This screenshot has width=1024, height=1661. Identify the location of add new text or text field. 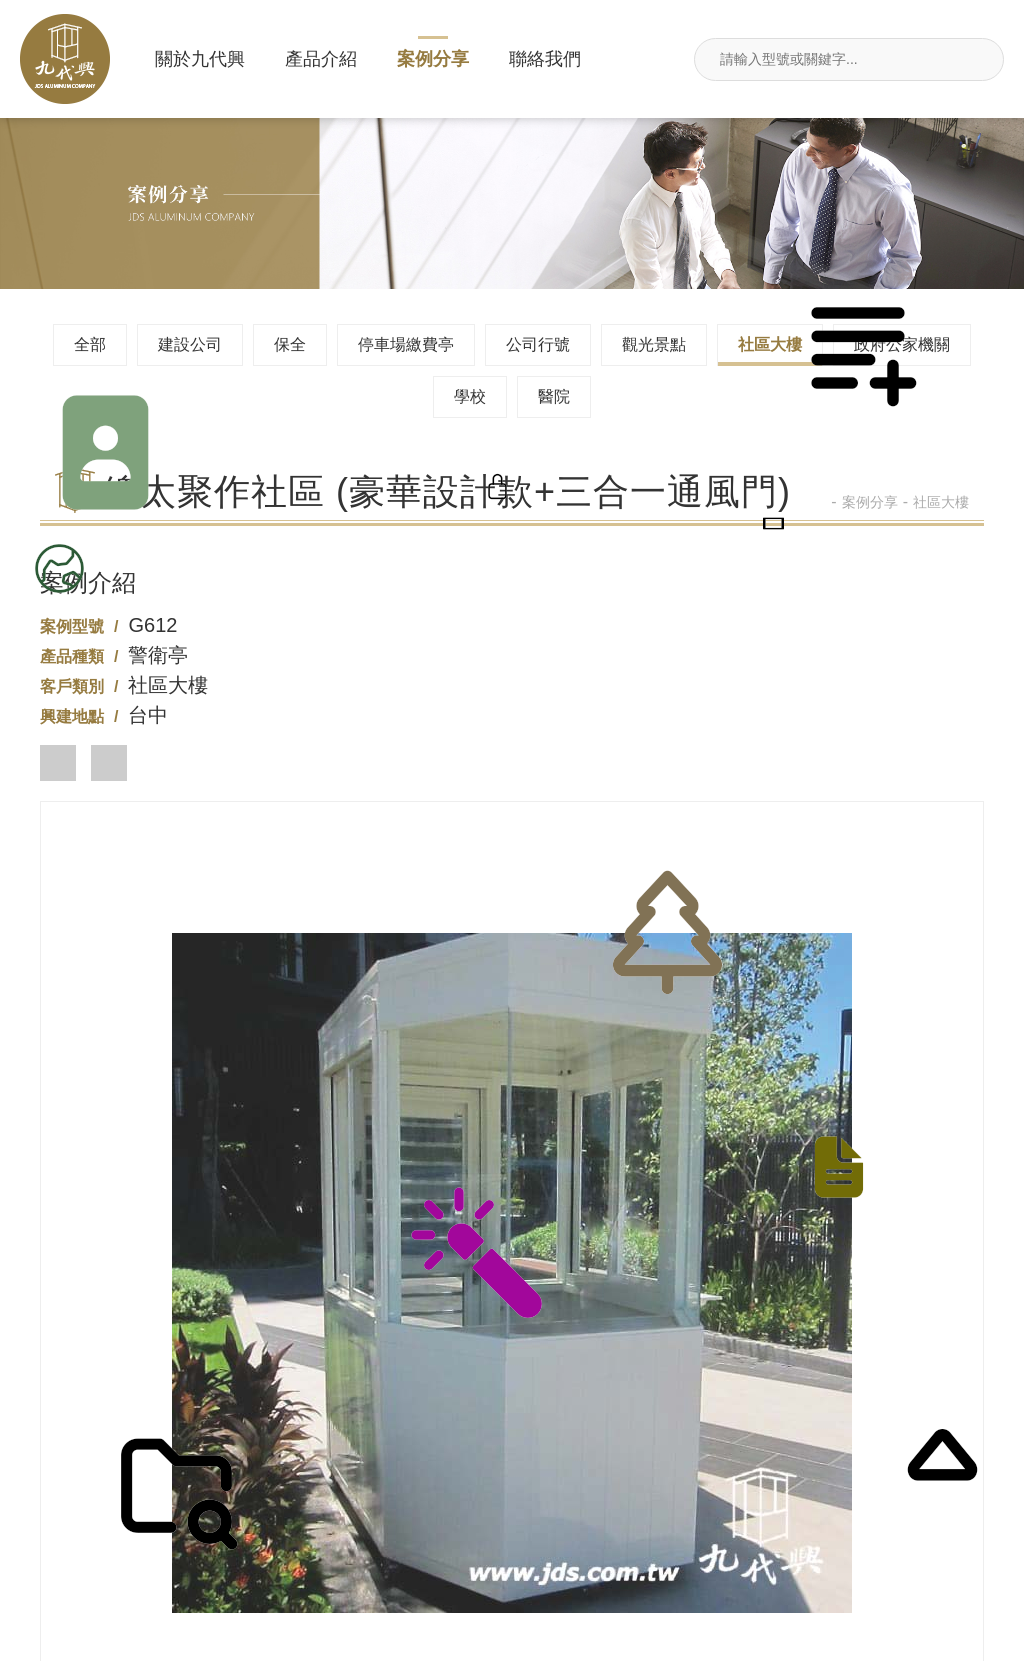
(858, 348).